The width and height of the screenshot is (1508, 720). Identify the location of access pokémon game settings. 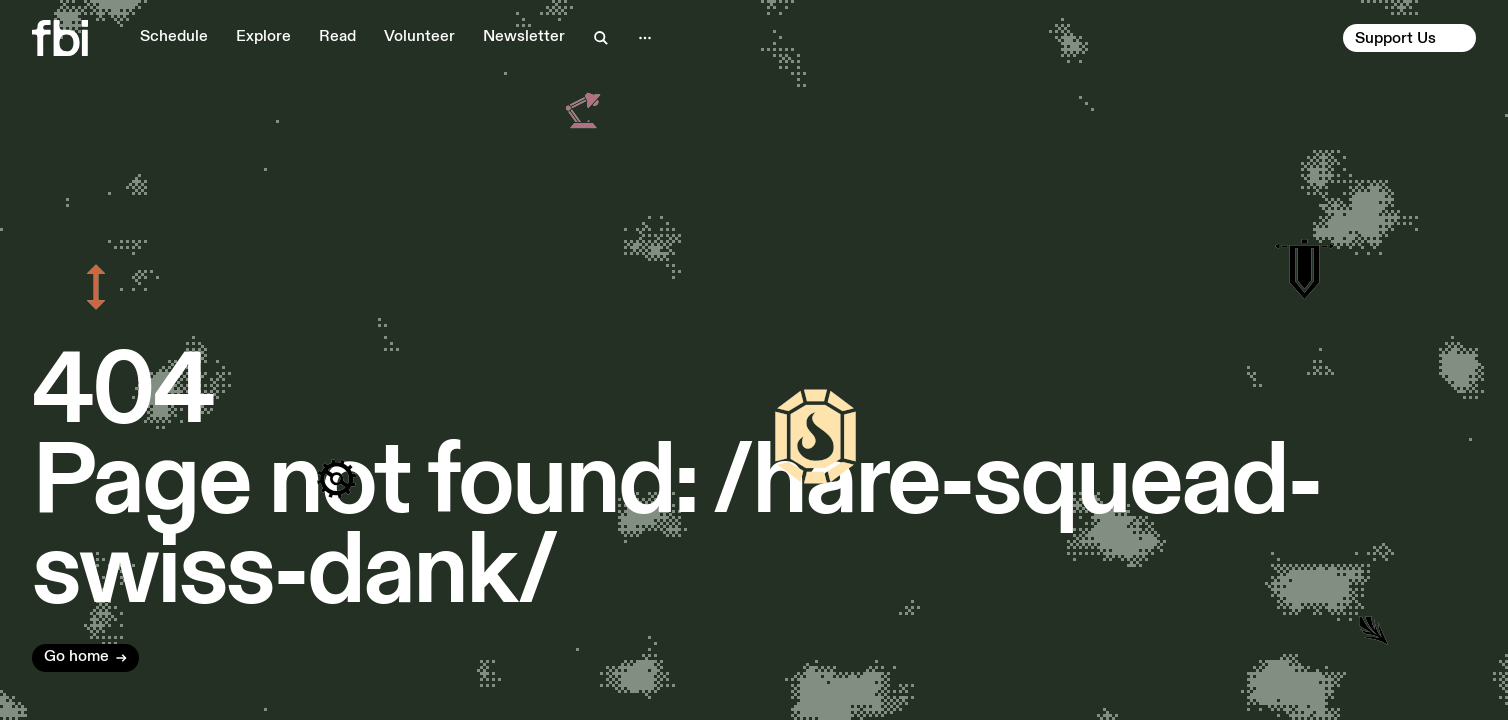
(336, 478).